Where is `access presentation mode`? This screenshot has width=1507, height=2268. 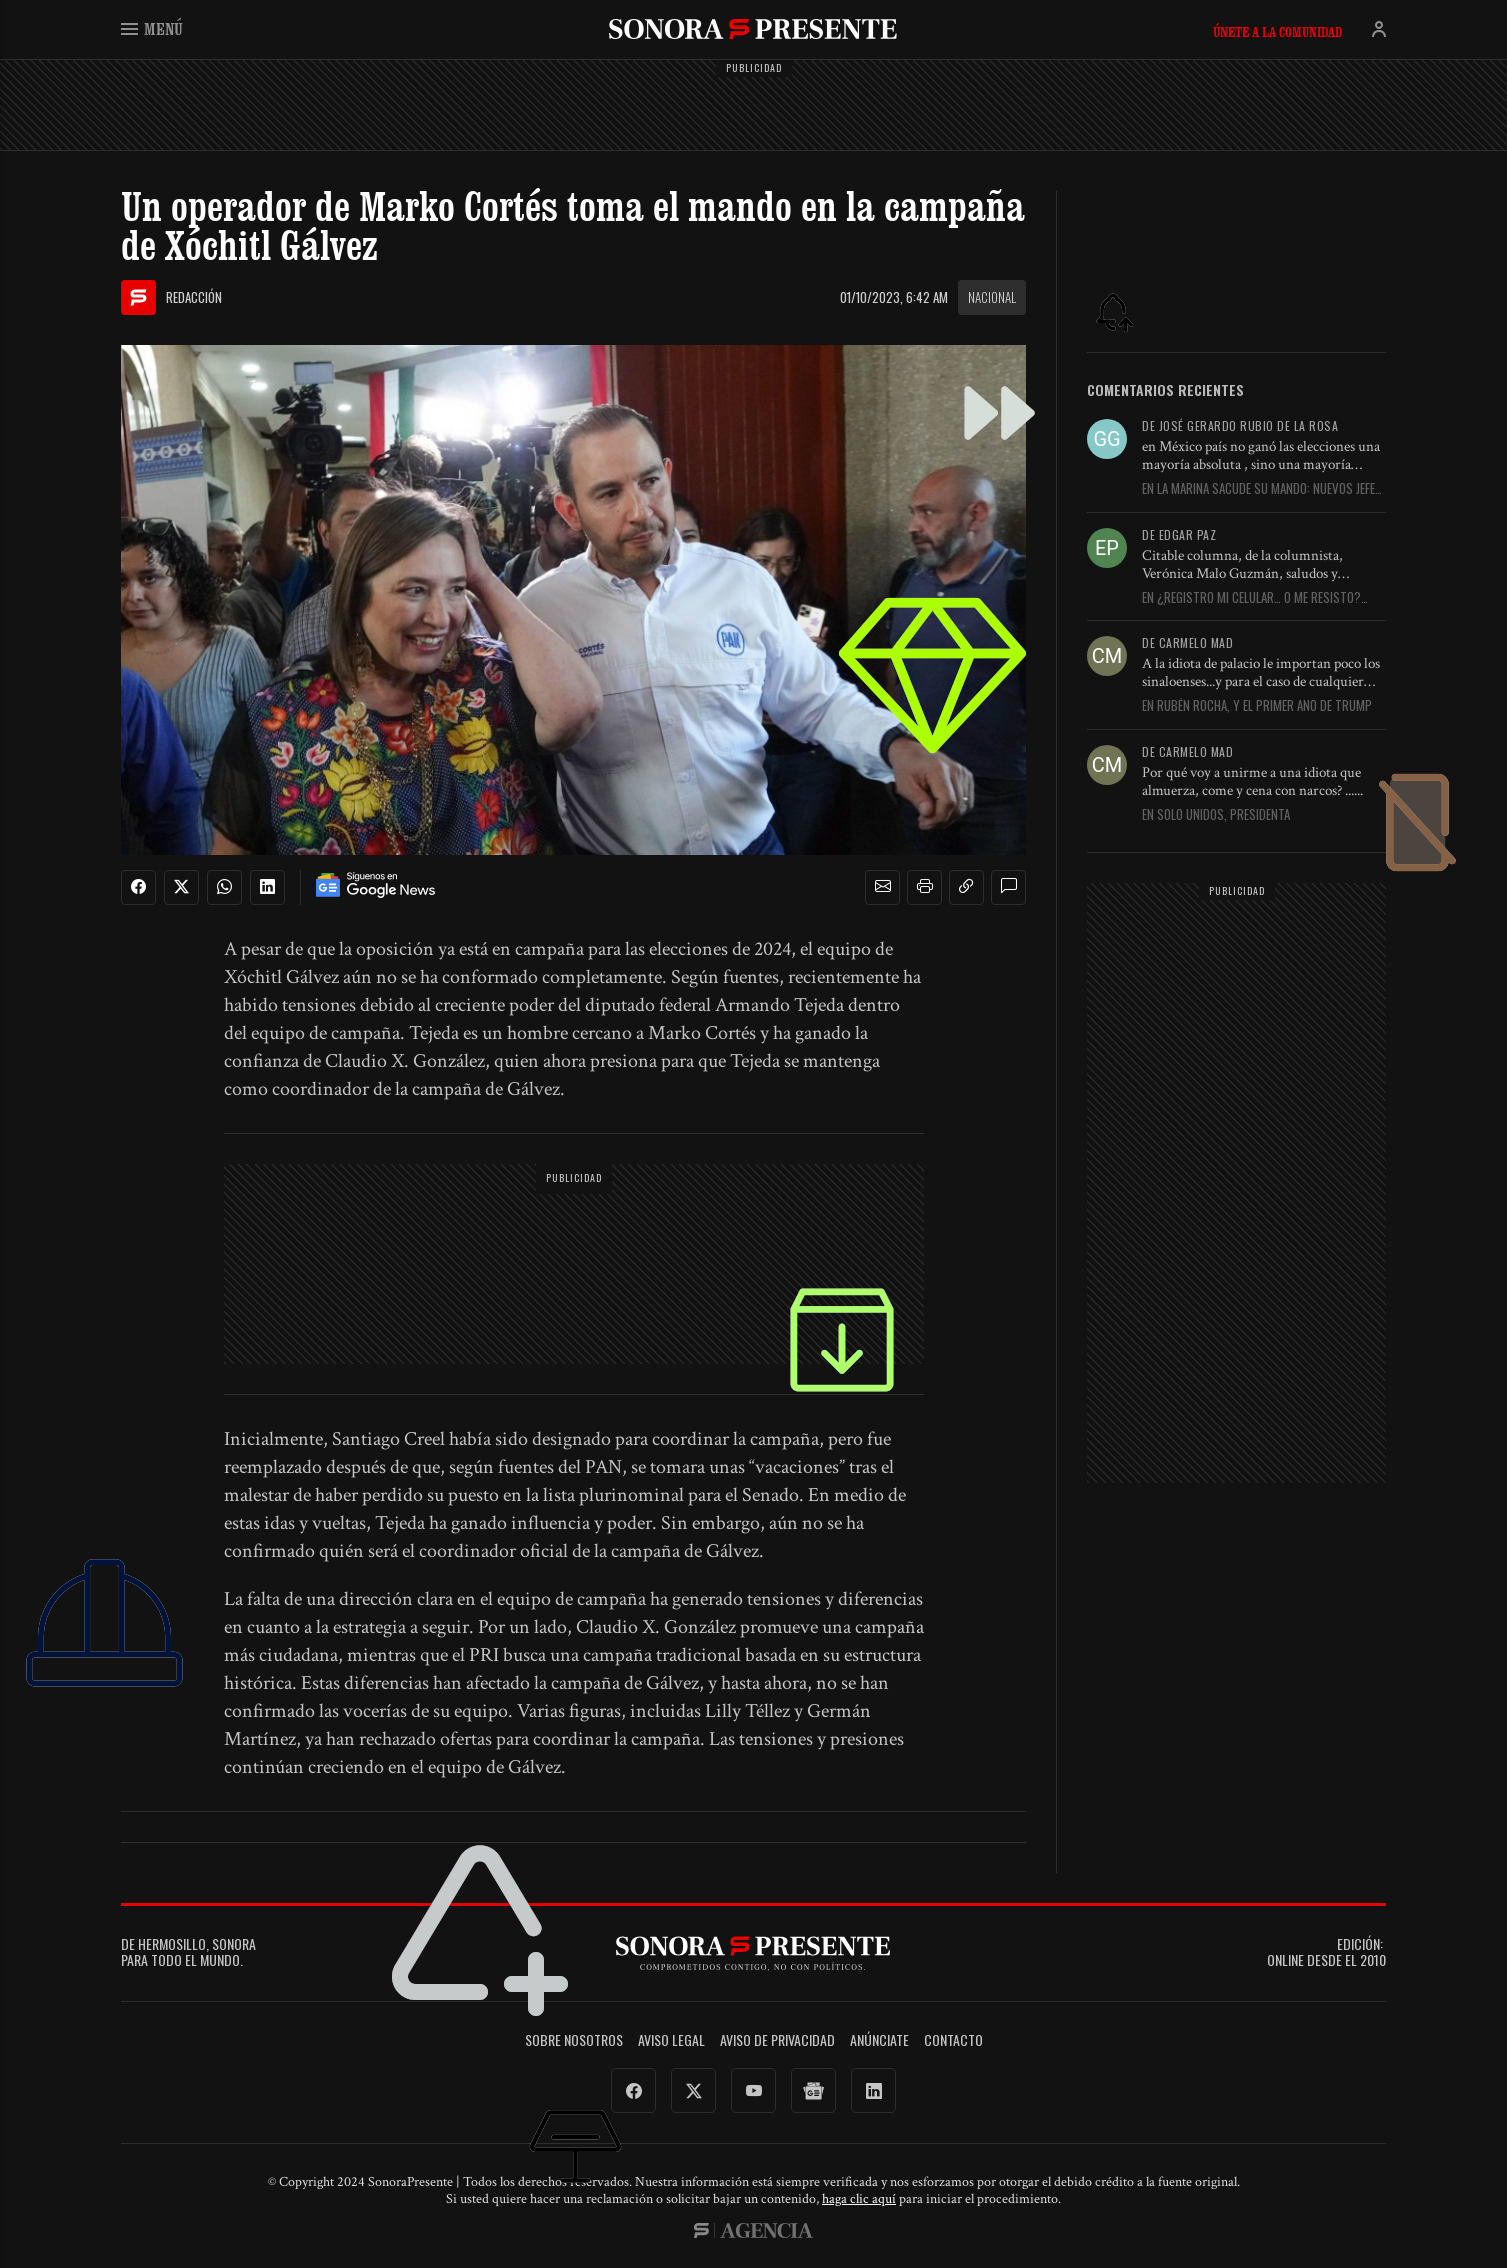
access presentation mode is located at coordinates (575, 2146).